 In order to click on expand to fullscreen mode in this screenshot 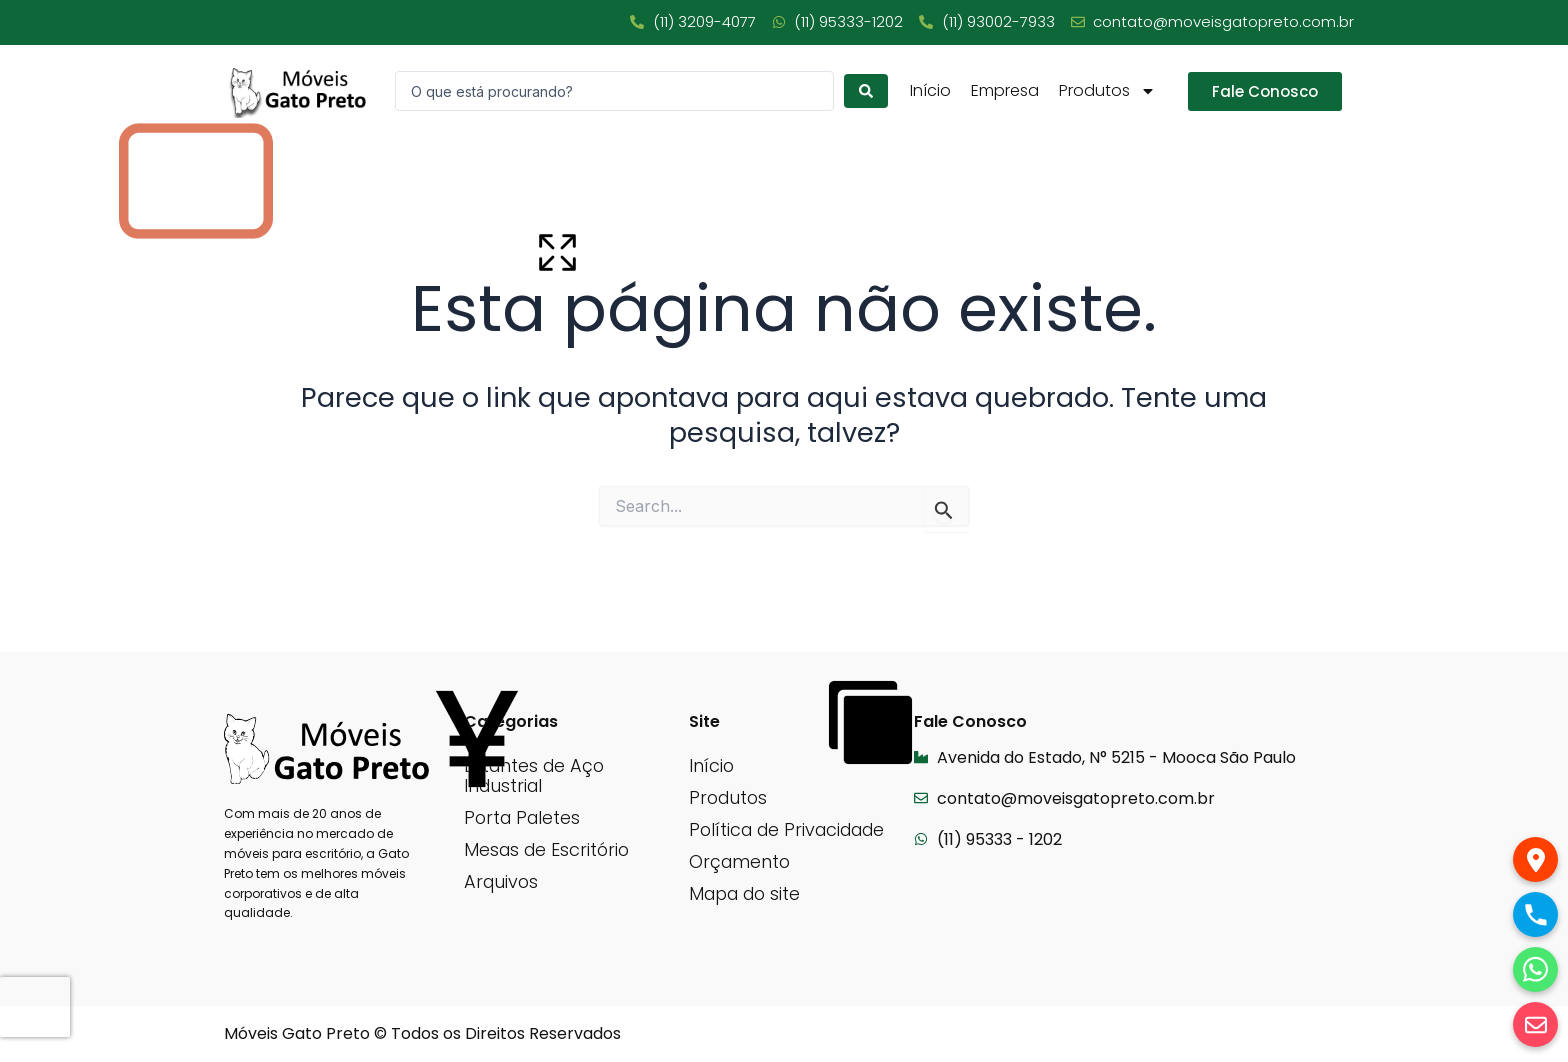, I will do `click(557, 252)`.